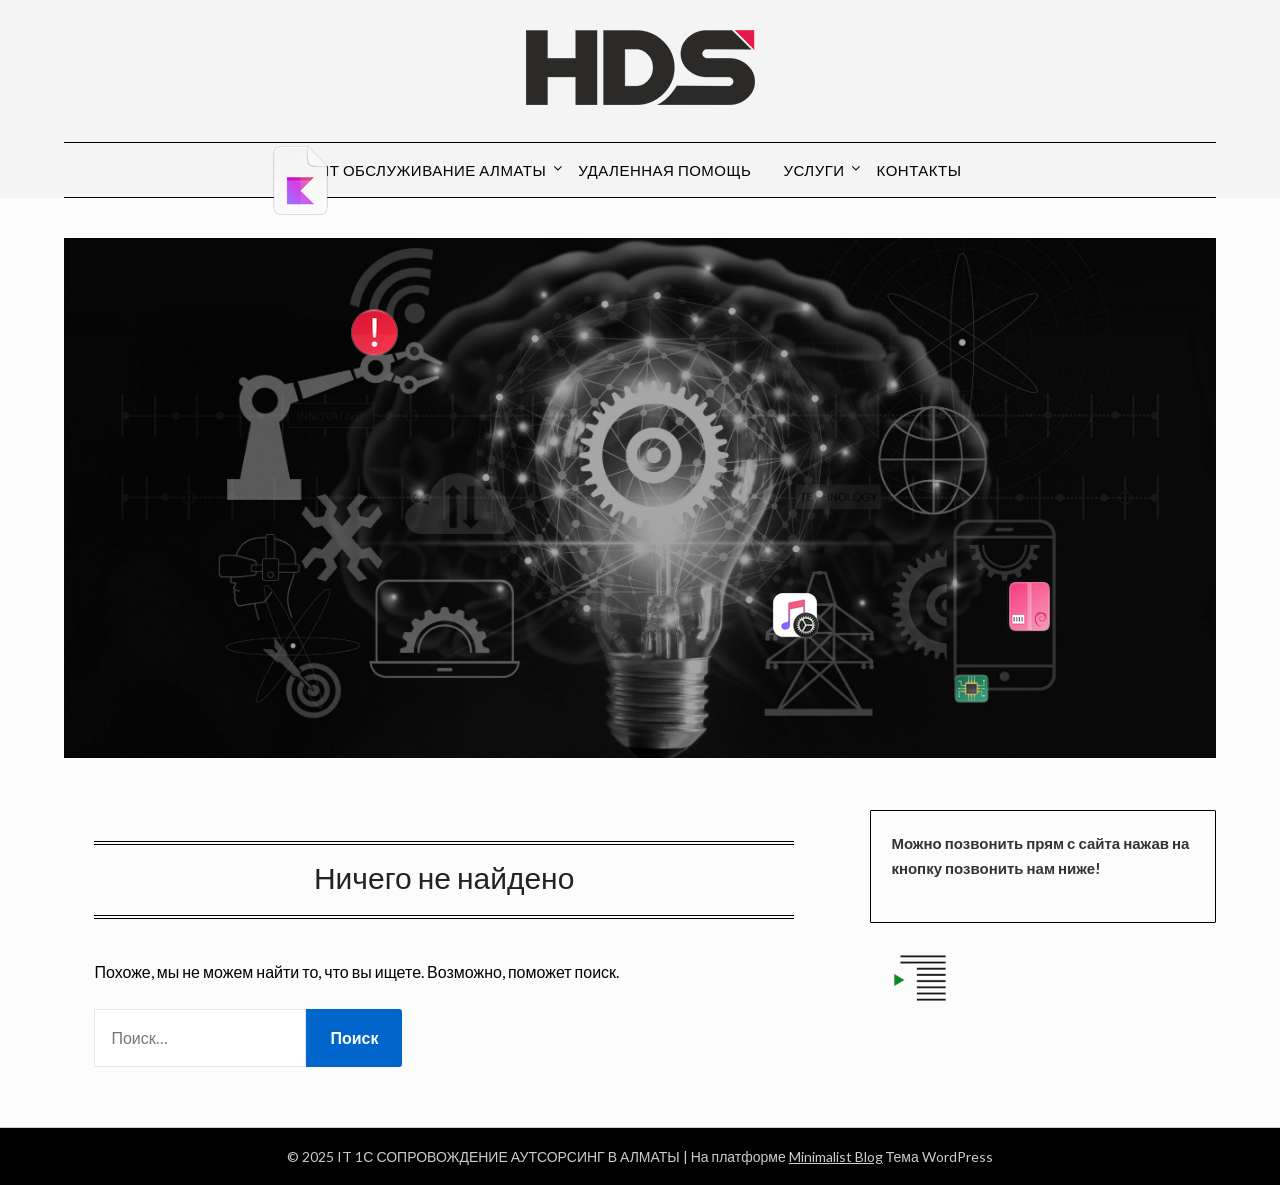 The height and width of the screenshot is (1185, 1280). Describe the element at coordinates (795, 615) in the screenshot. I see `open audio or music playback settings` at that location.